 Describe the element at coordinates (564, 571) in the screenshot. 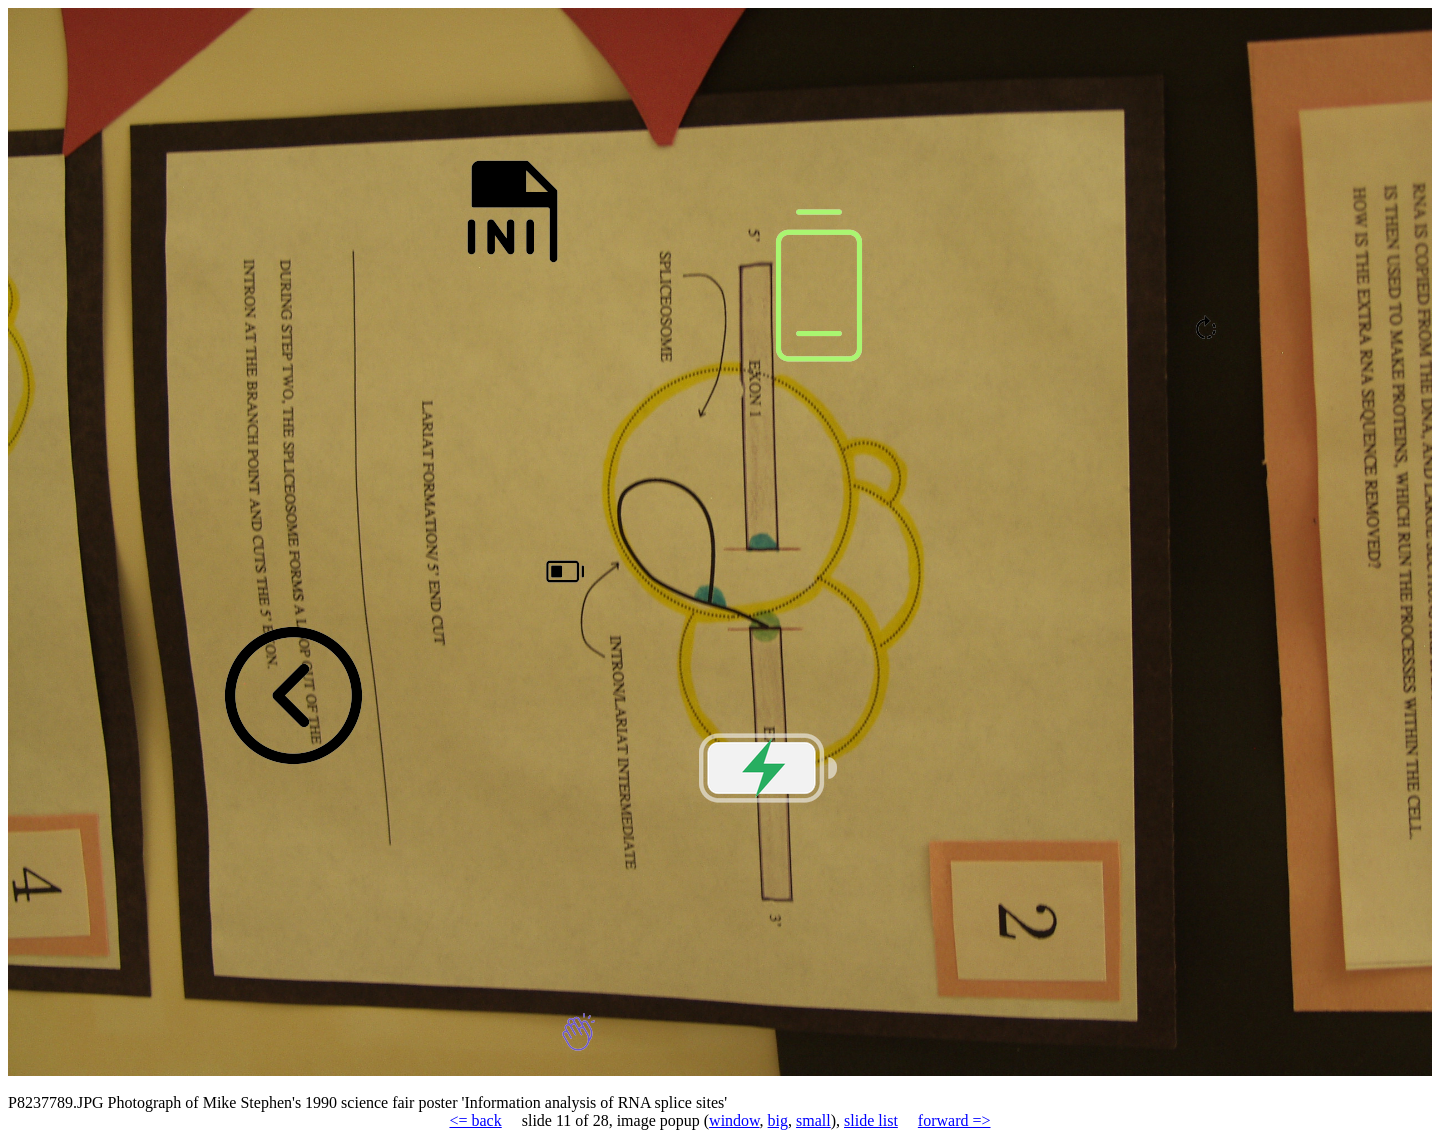

I see `indicates battery at medium charge level` at that location.